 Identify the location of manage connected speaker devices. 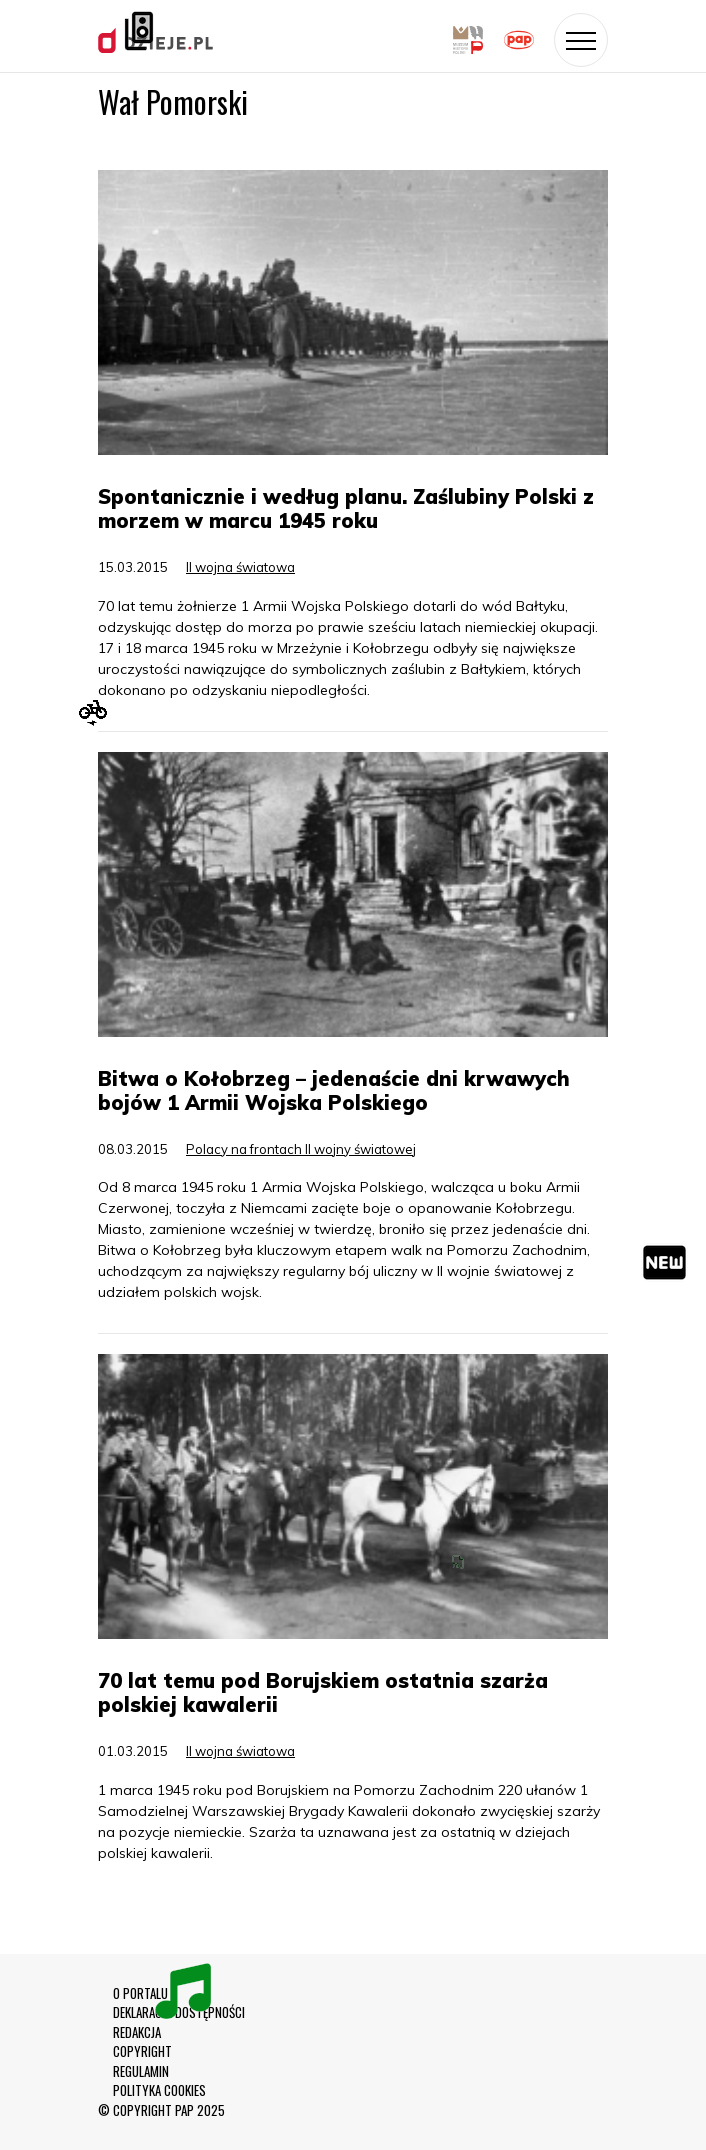
(139, 31).